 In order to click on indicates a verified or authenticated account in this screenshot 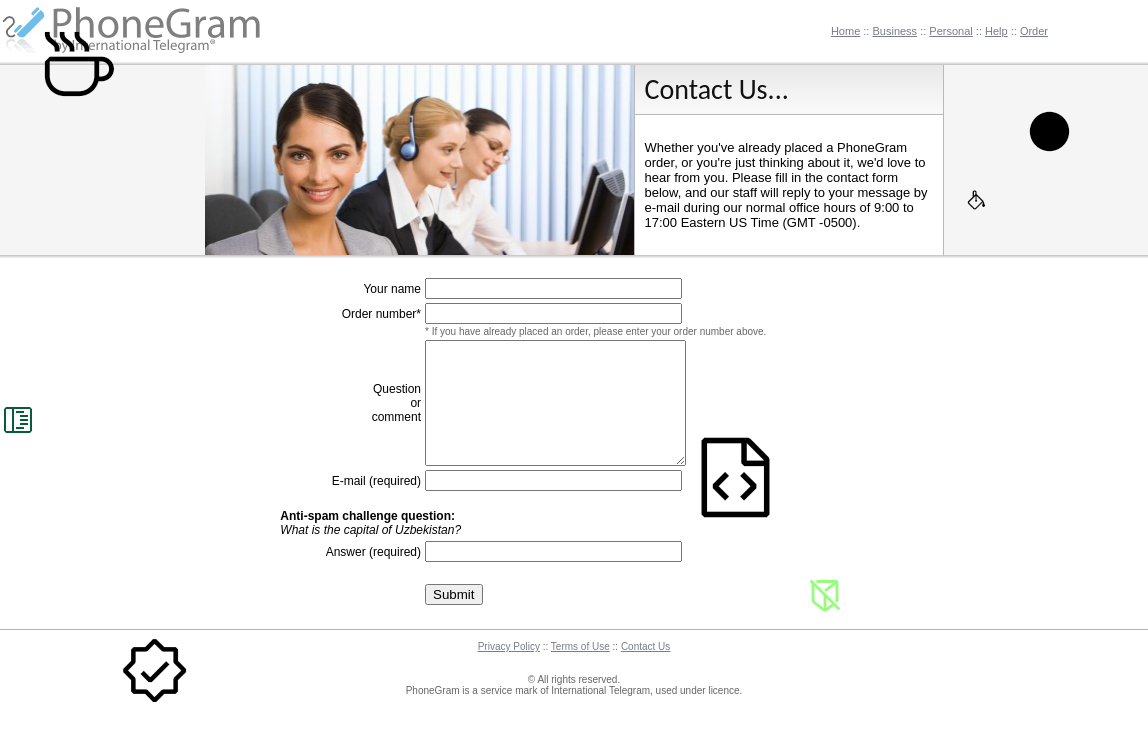, I will do `click(154, 670)`.